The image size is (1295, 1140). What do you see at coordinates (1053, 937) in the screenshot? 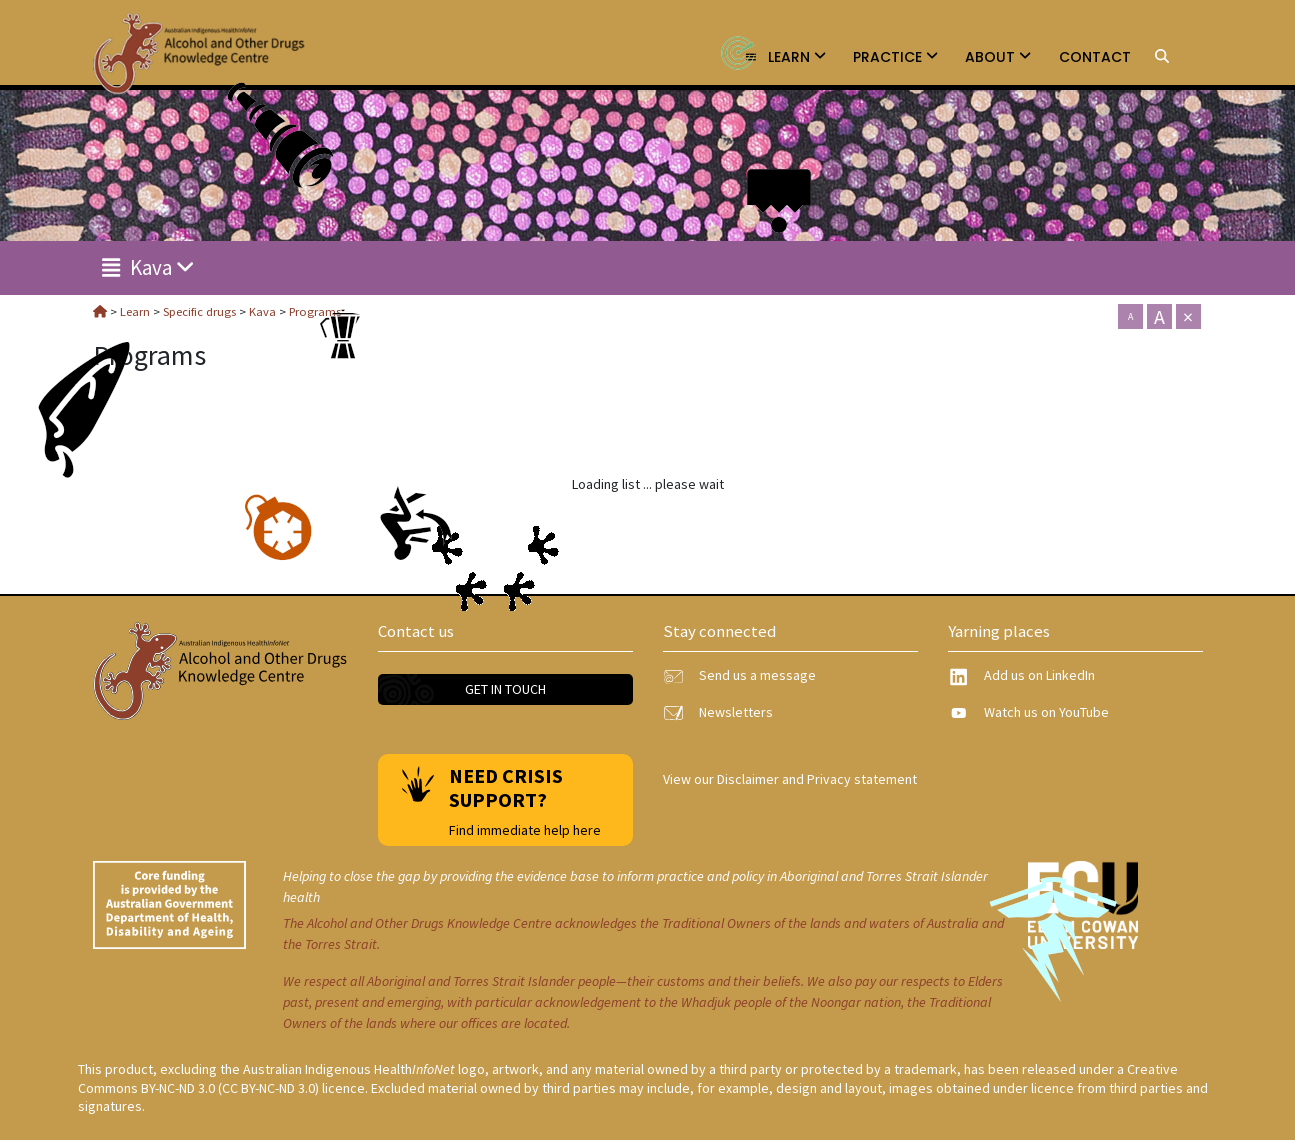
I see `access spell book or magic abilities` at bounding box center [1053, 937].